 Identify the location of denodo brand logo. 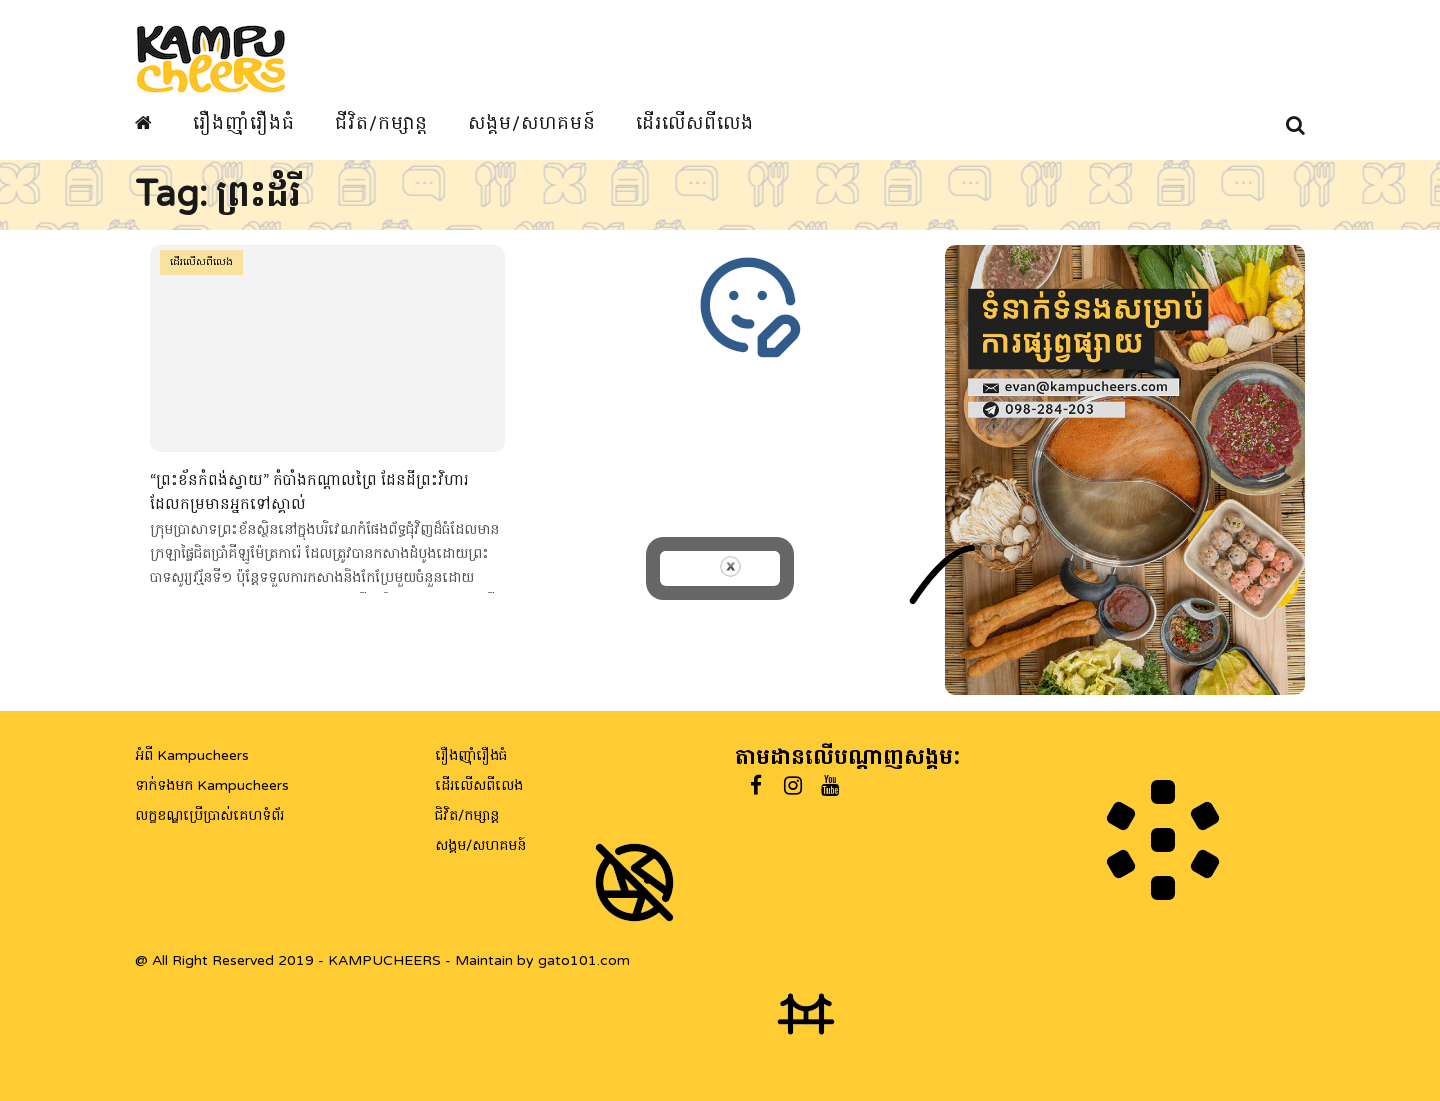
(1163, 840).